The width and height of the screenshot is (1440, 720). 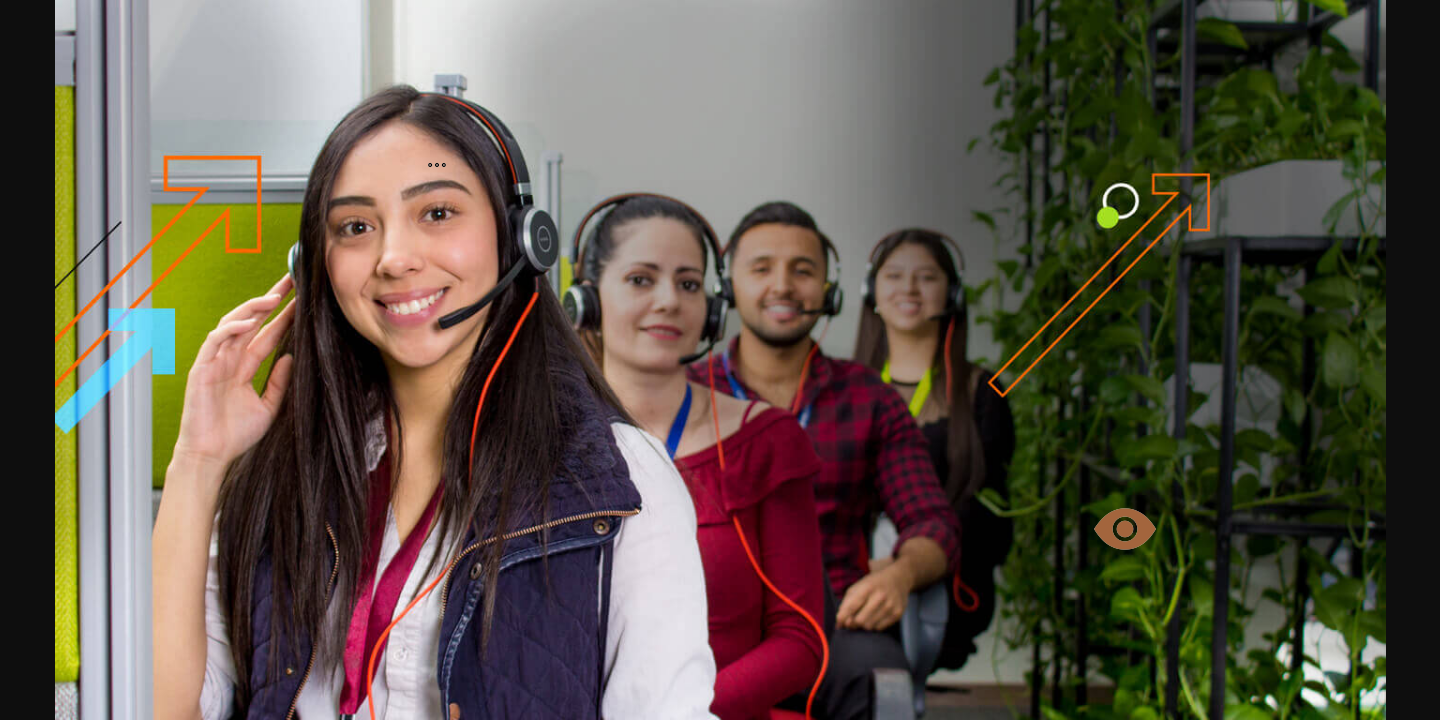 What do you see at coordinates (1125, 529) in the screenshot?
I see `view or preview content` at bounding box center [1125, 529].